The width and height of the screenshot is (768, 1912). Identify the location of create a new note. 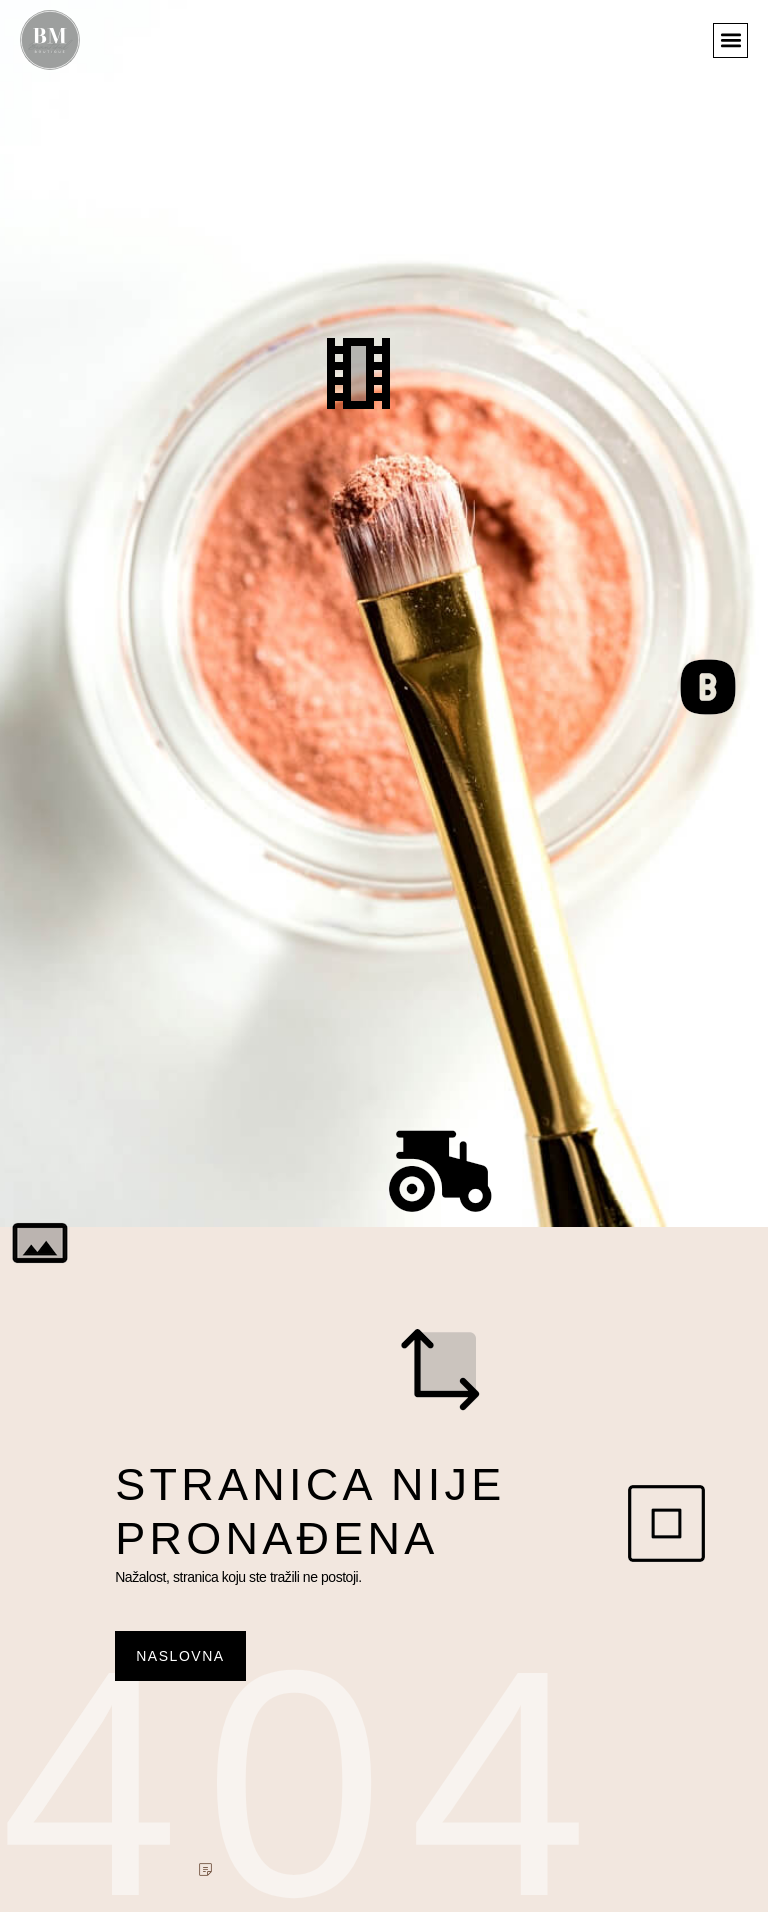
(205, 1869).